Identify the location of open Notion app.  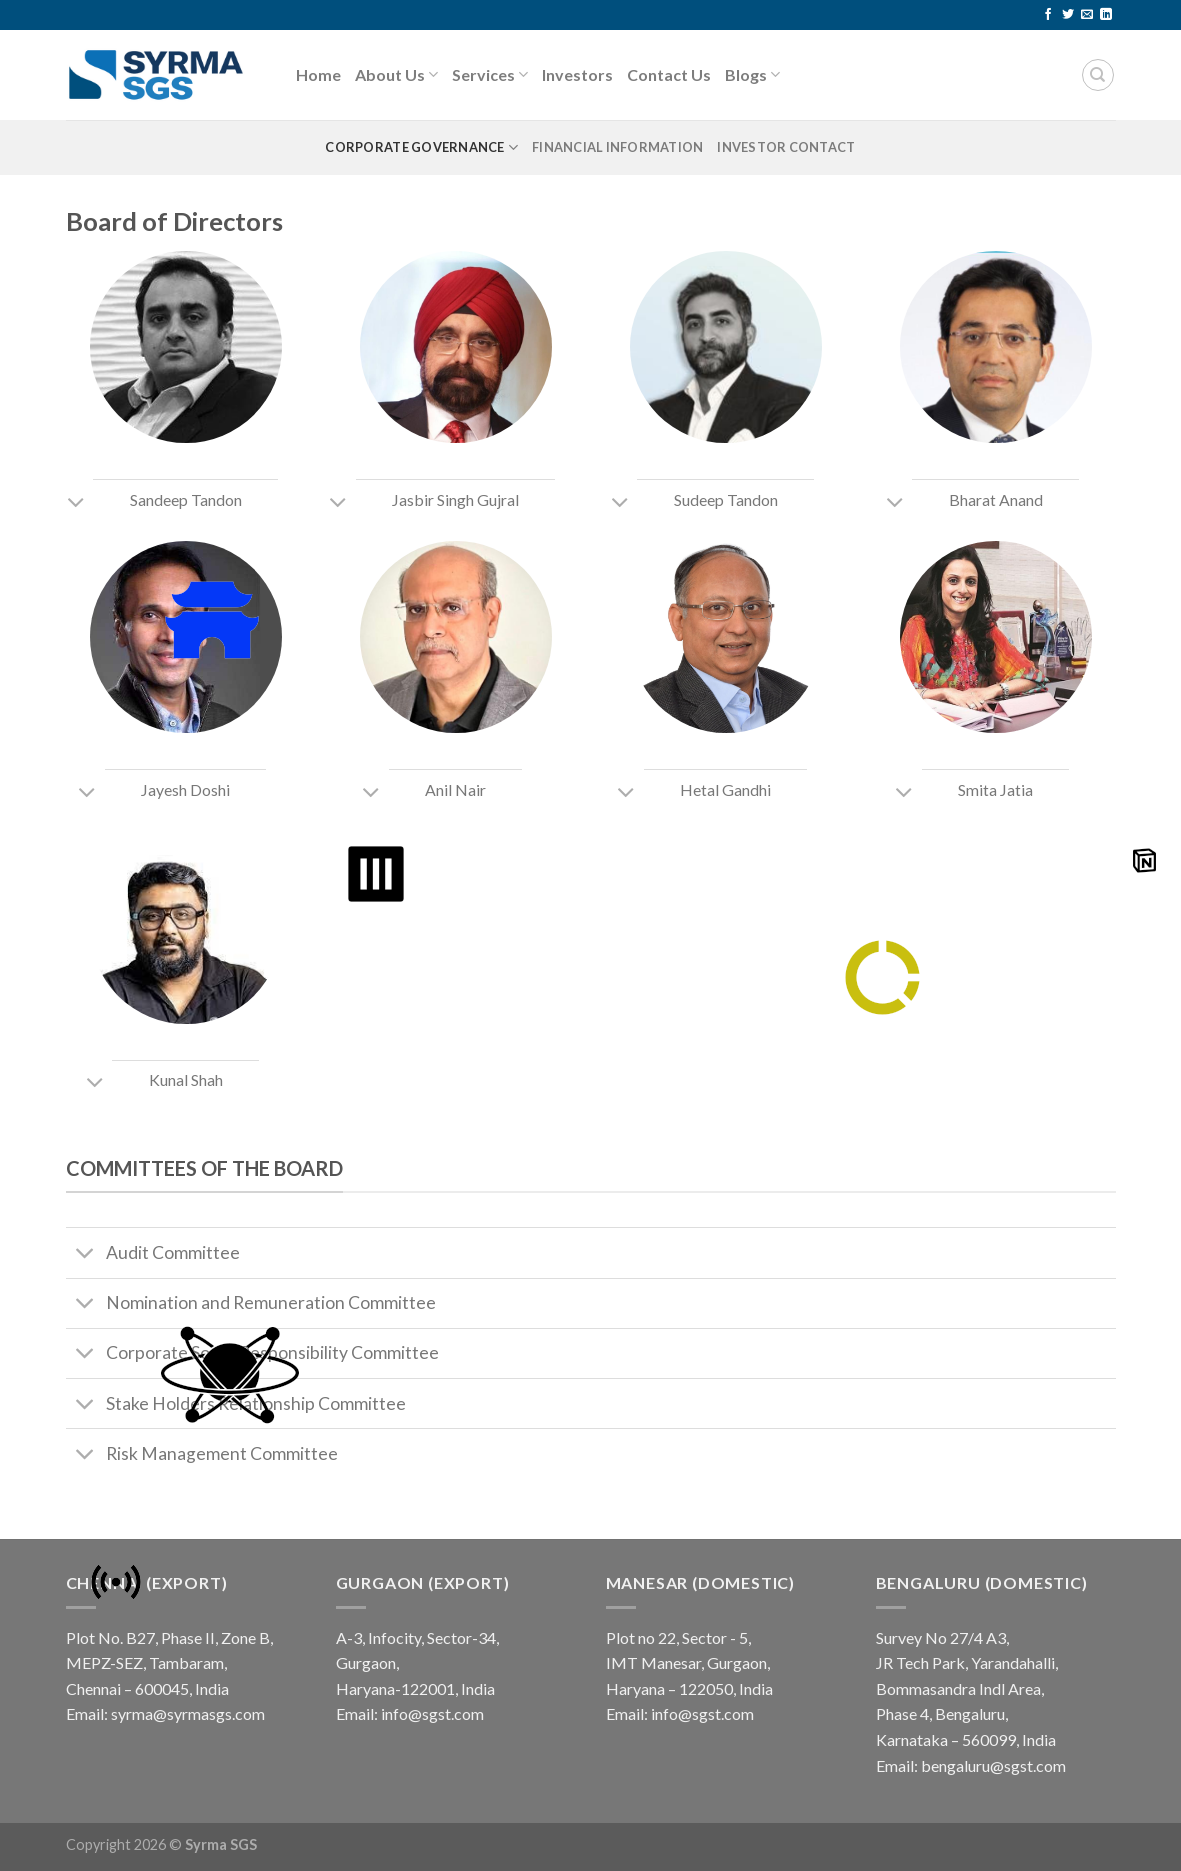
(1144, 860).